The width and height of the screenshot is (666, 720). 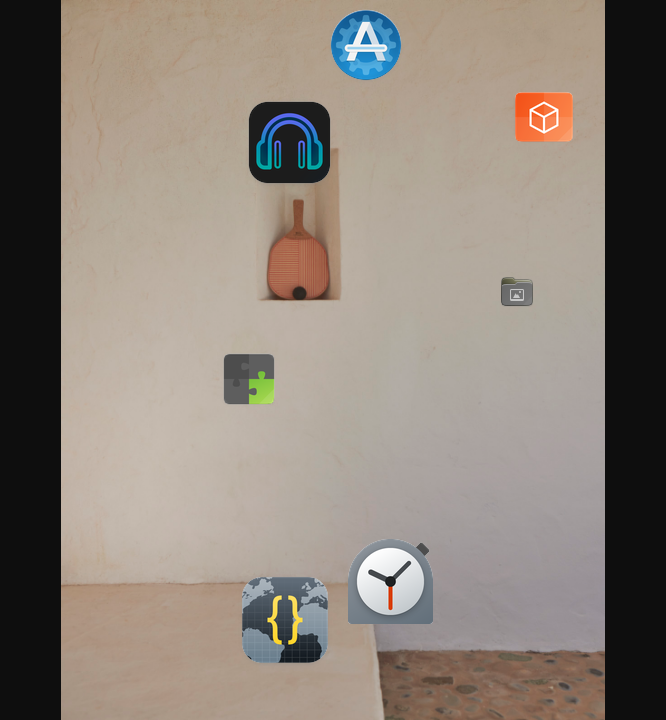 I want to click on open your pictures folder, so click(x=517, y=291).